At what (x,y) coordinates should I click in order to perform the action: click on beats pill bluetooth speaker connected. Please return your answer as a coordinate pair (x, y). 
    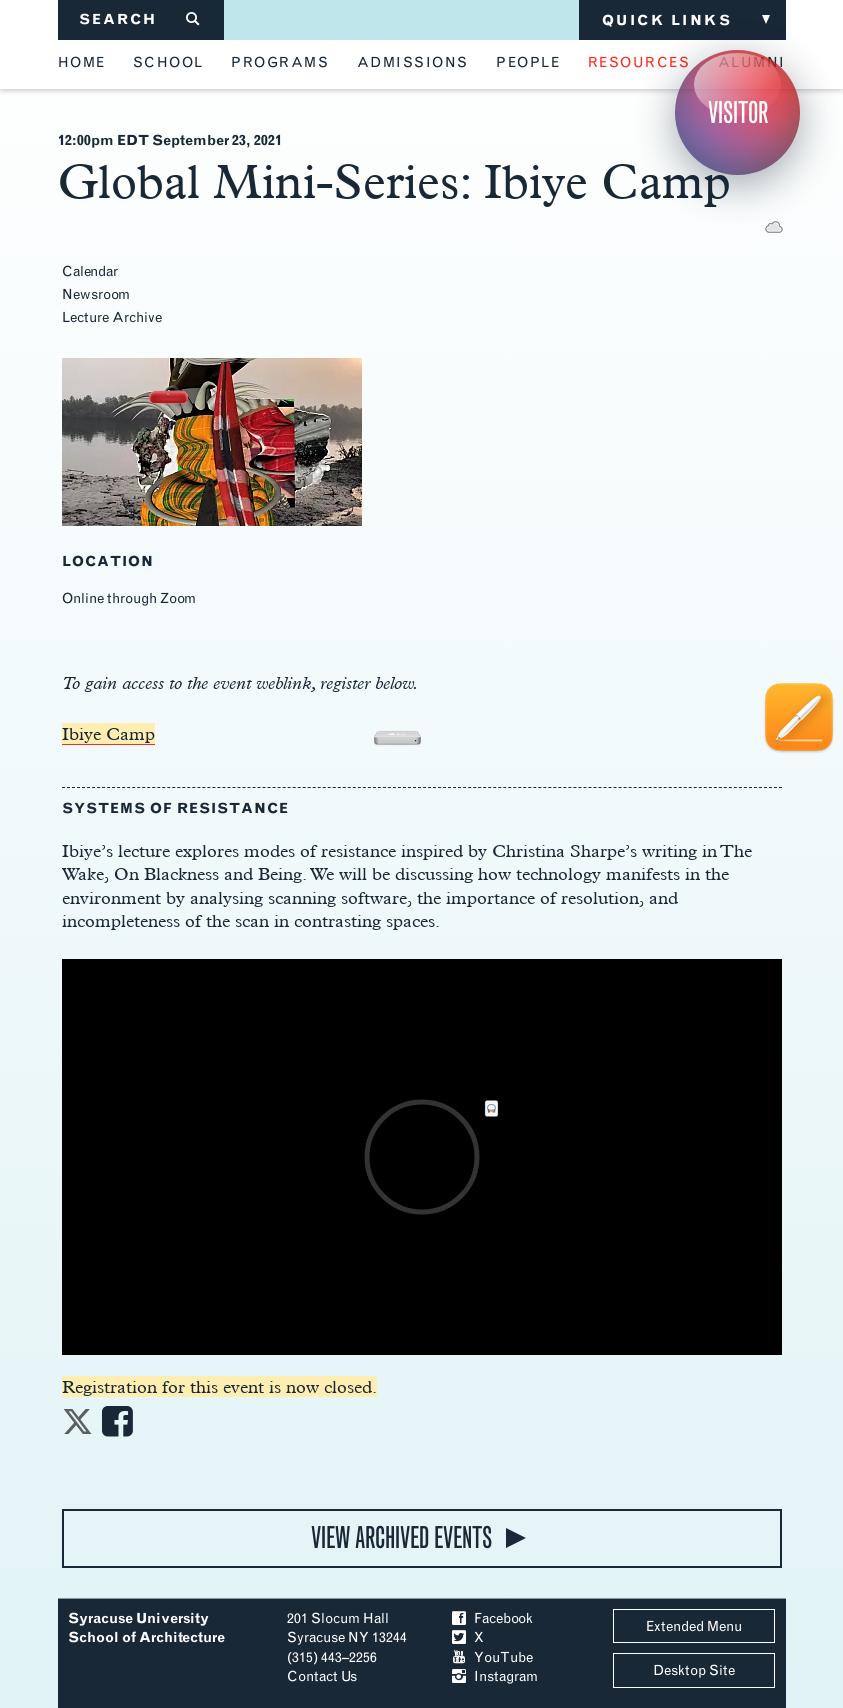
    Looking at the image, I should click on (168, 397).